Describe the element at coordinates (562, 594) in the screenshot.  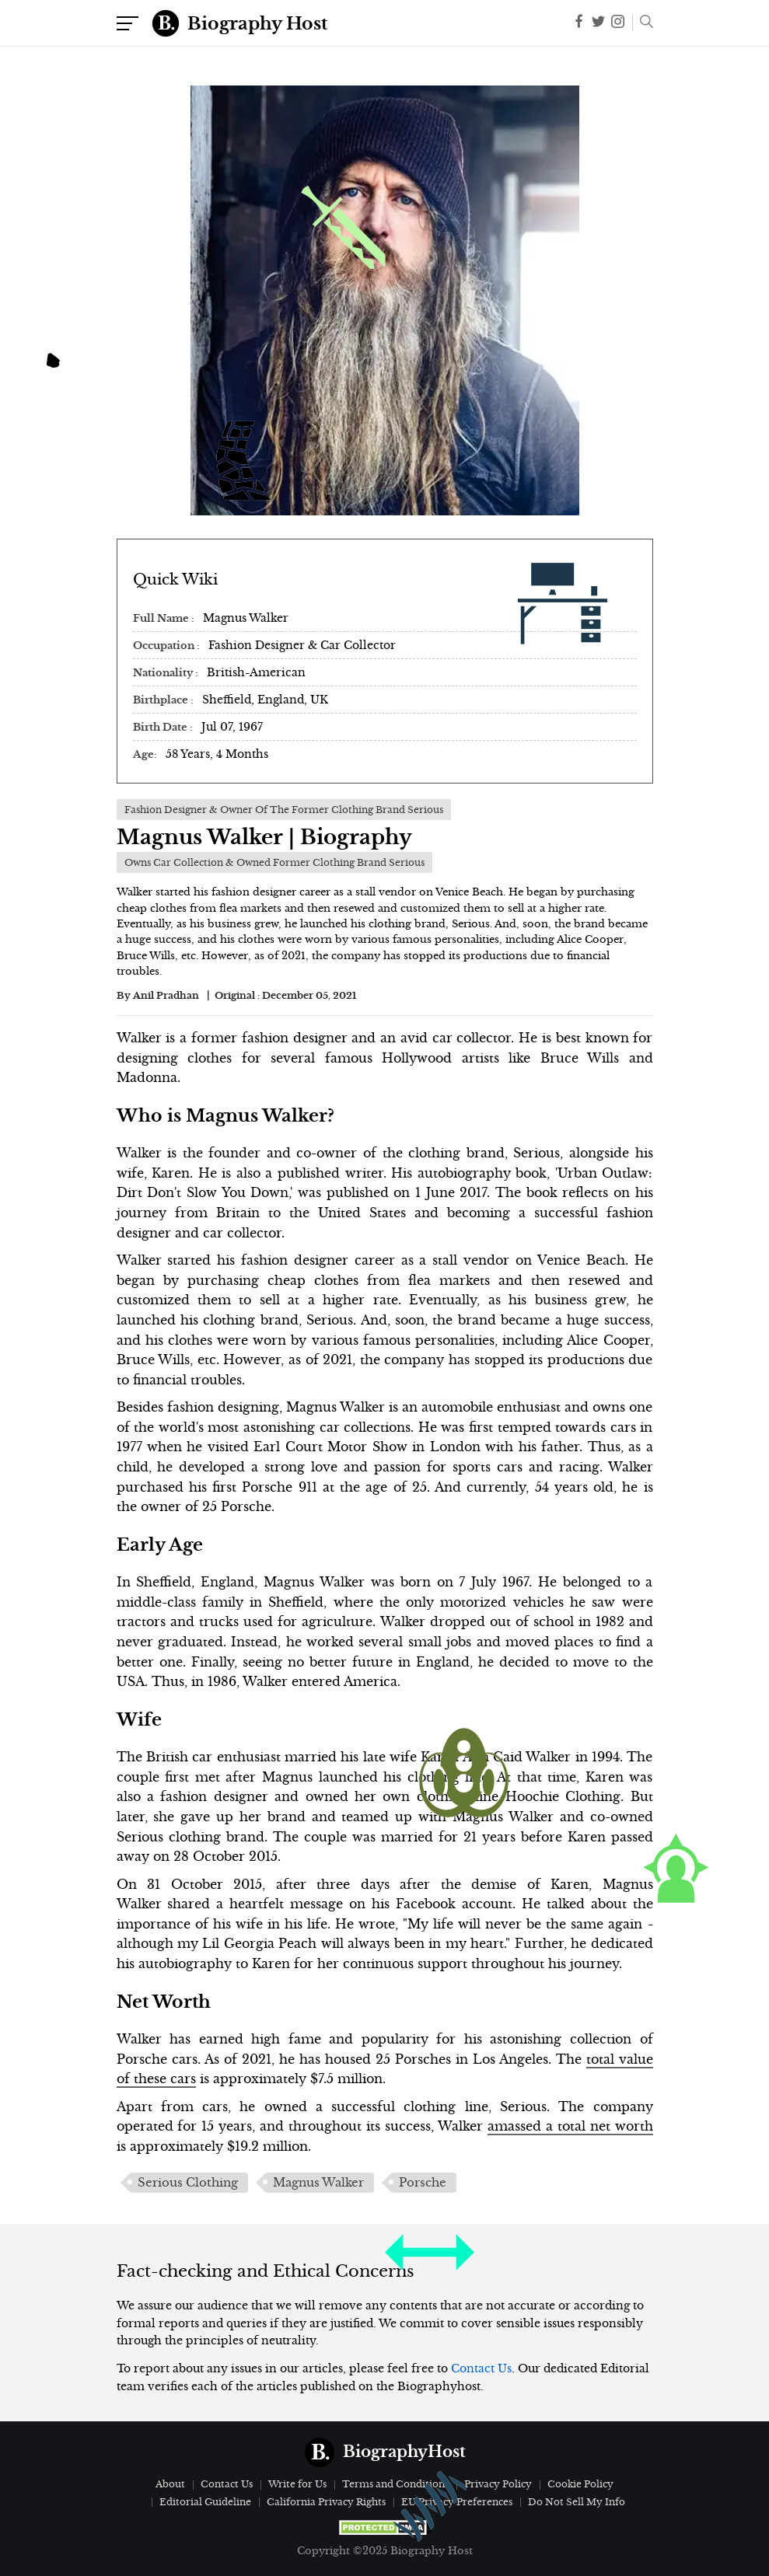
I see `access workspace or office settings` at that location.